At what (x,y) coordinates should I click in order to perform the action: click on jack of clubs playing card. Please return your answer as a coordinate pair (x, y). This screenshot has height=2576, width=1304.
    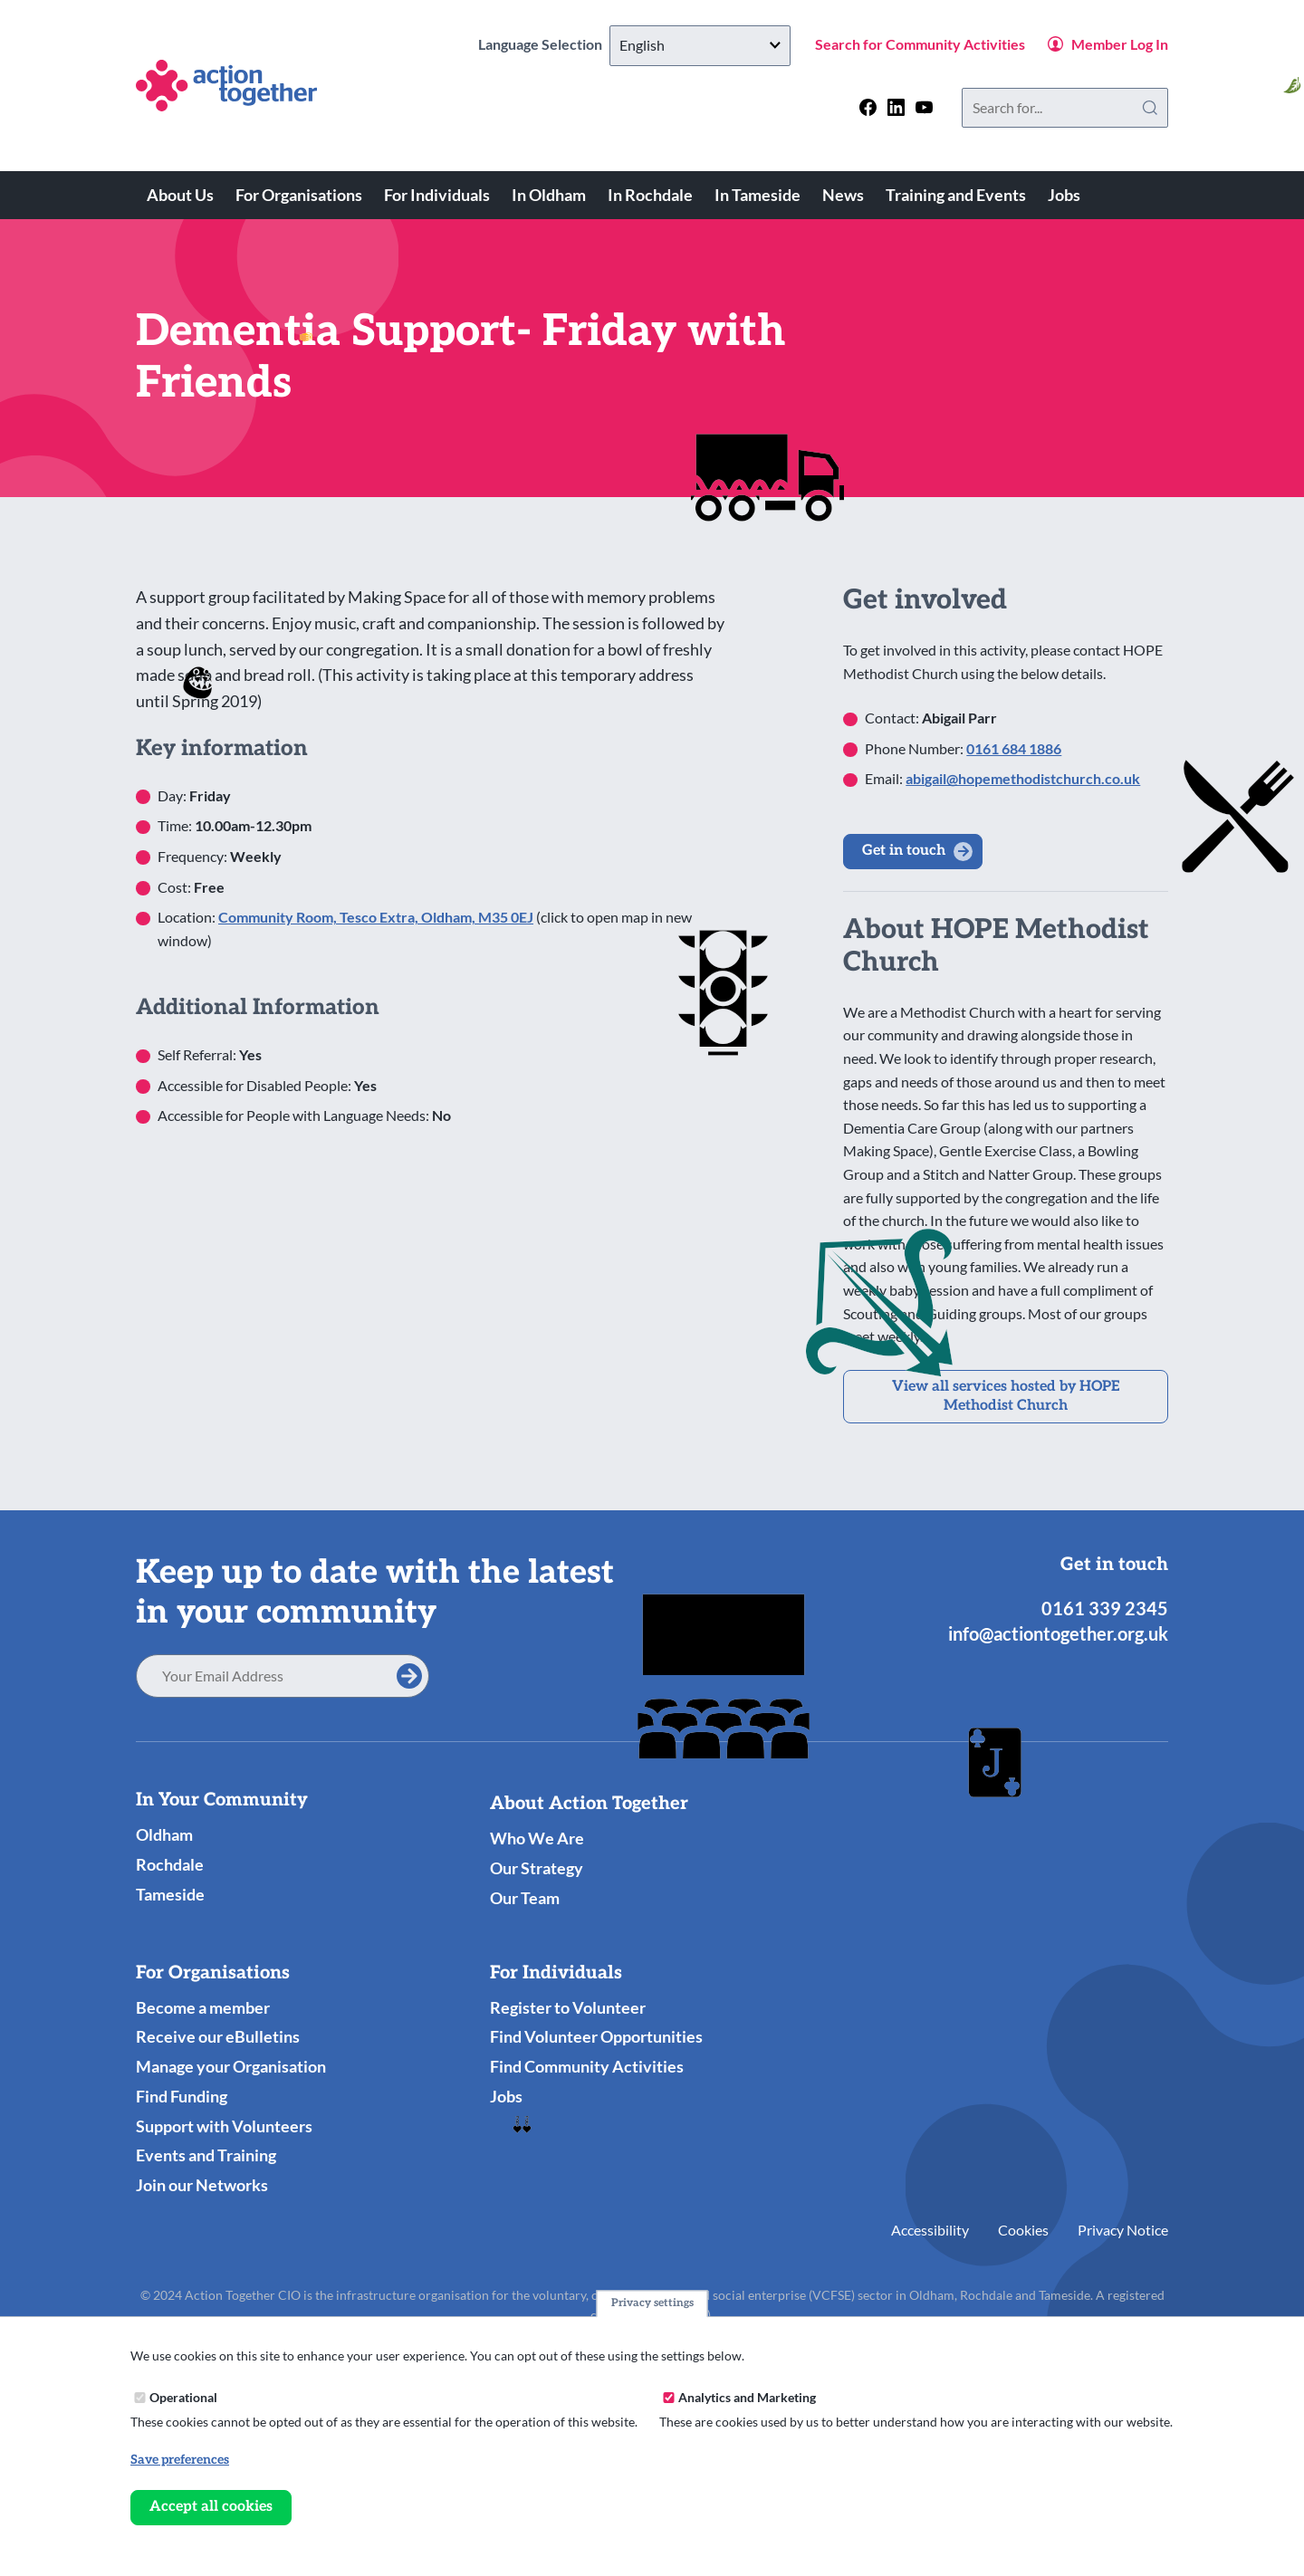
    Looking at the image, I should click on (994, 1762).